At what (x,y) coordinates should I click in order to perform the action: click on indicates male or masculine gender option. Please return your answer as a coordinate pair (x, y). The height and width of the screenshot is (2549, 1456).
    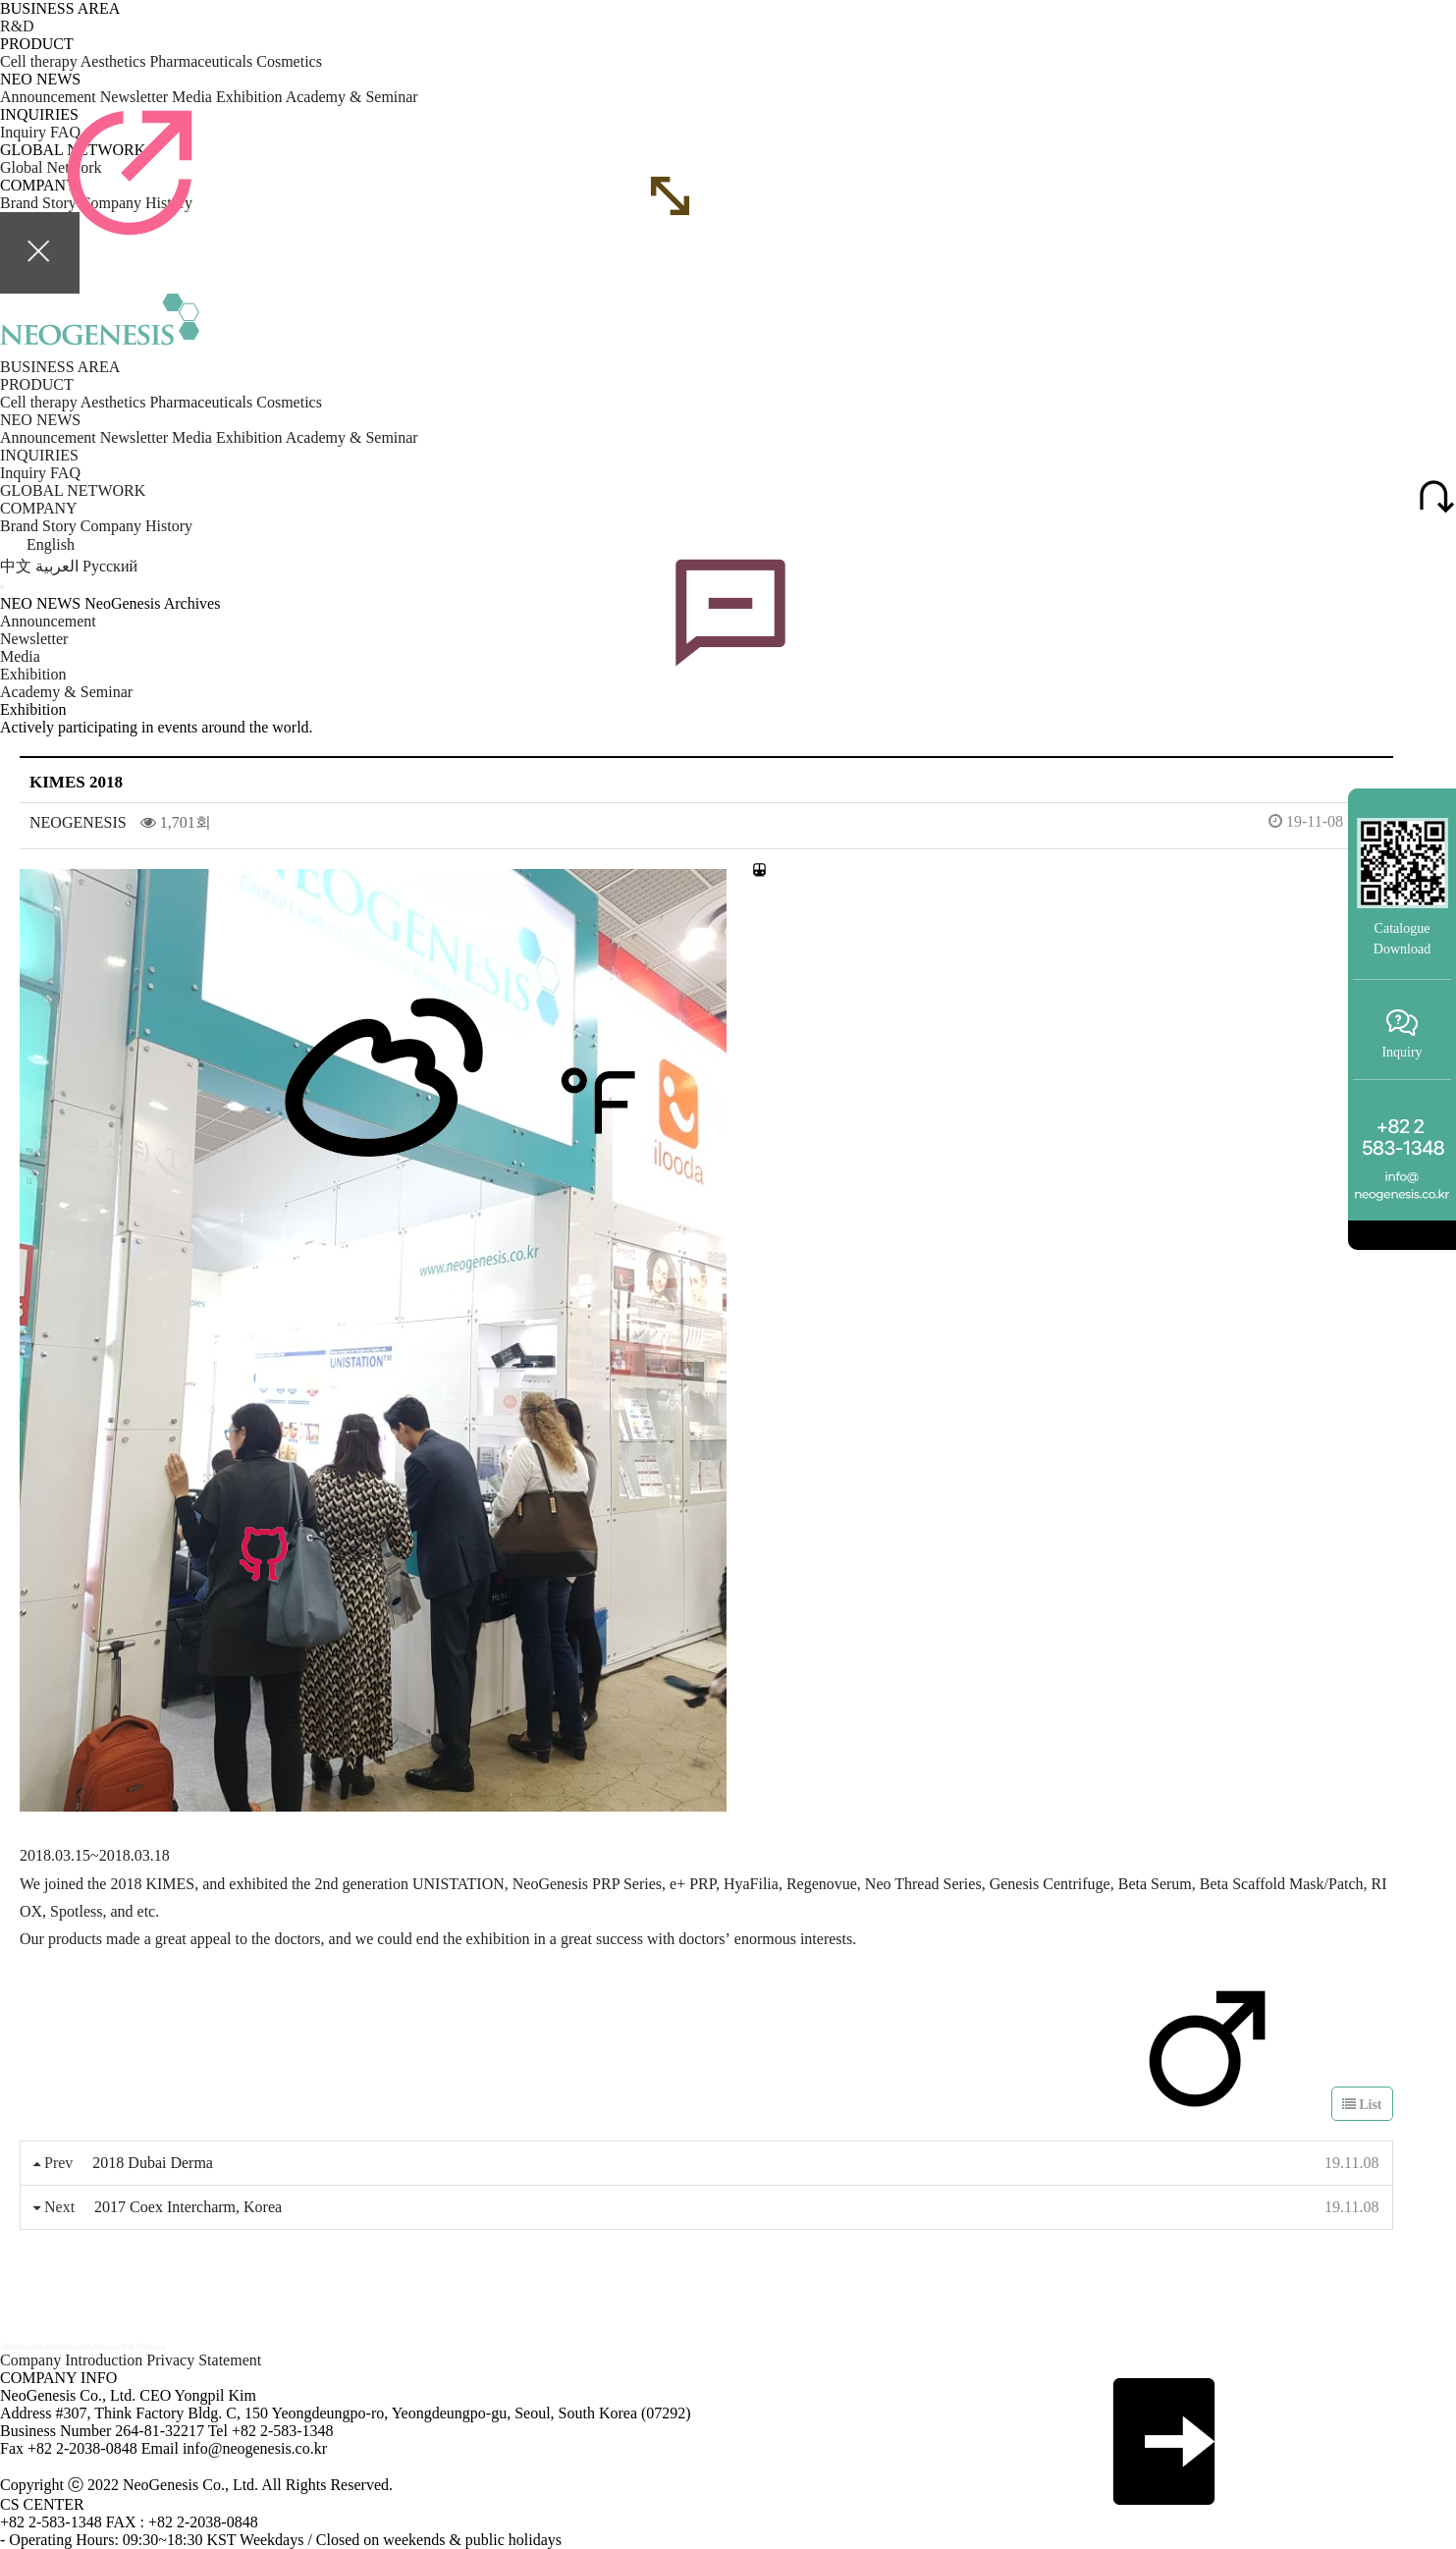
    Looking at the image, I should click on (1204, 2045).